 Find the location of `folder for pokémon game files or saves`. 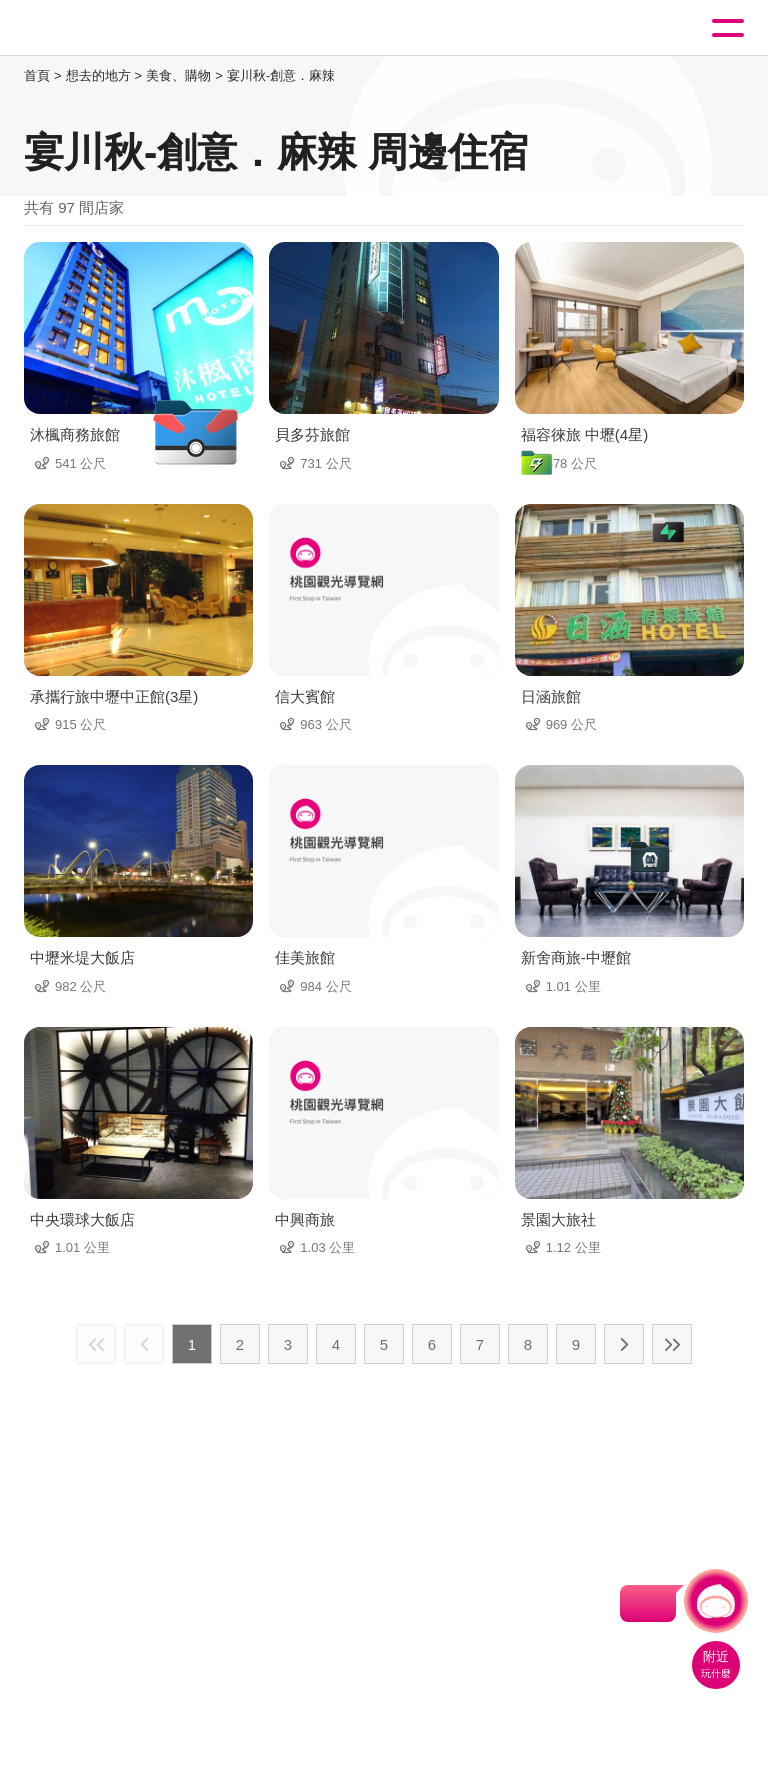

folder for pokémon game files or saves is located at coordinates (195, 434).